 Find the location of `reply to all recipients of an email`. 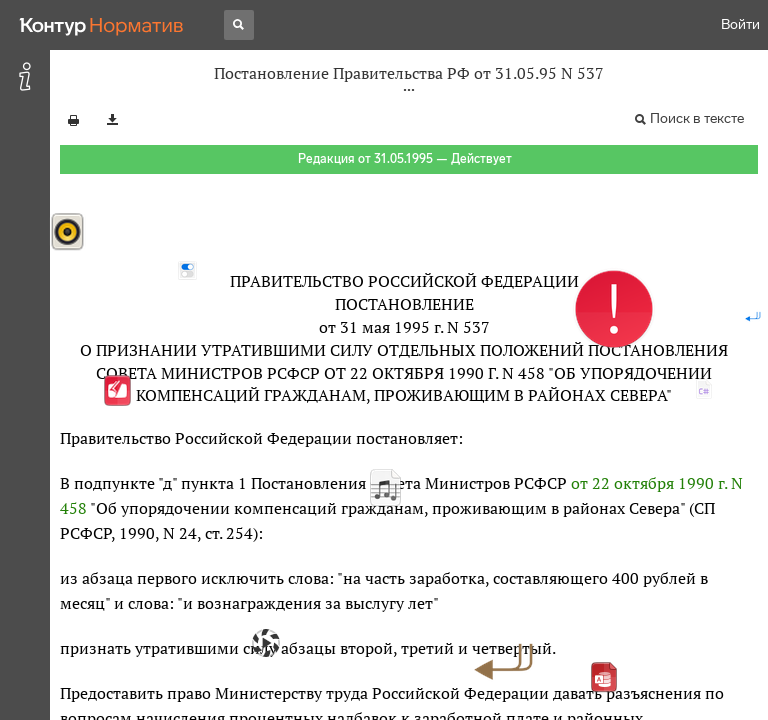

reply to all recipients of an email is located at coordinates (752, 315).